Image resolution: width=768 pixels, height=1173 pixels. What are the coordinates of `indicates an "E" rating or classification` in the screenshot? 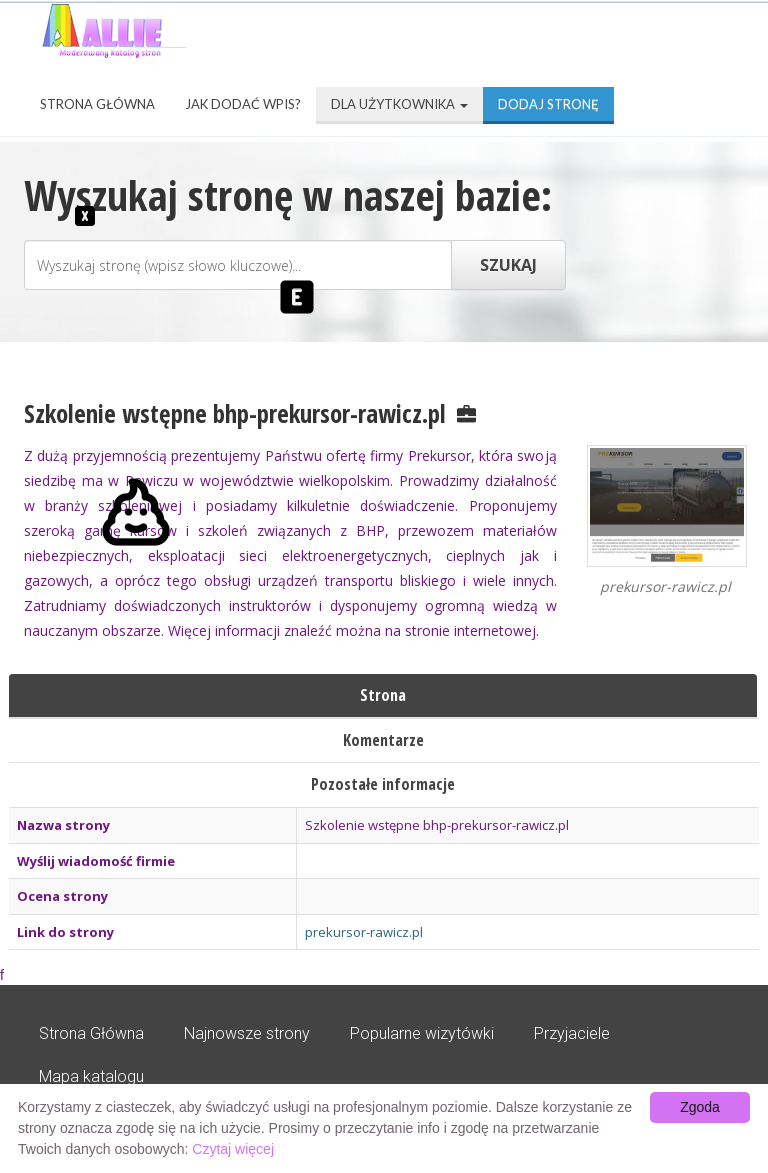 It's located at (297, 297).